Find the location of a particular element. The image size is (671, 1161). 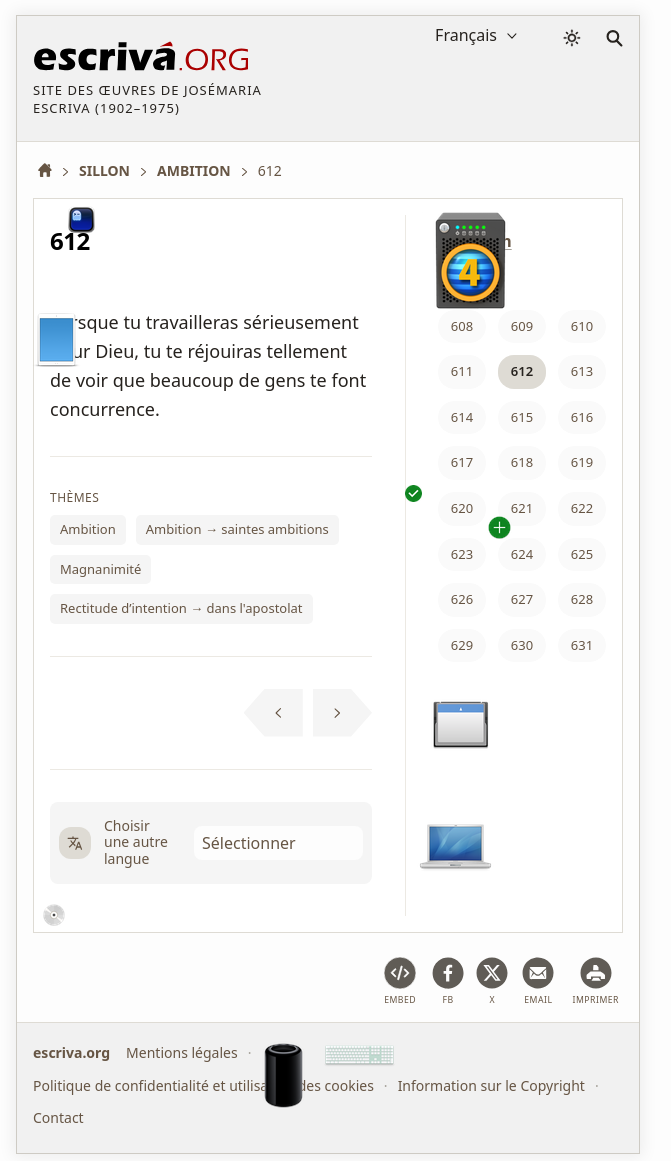

confirm or accept an action is located at coordinates (413, 493).